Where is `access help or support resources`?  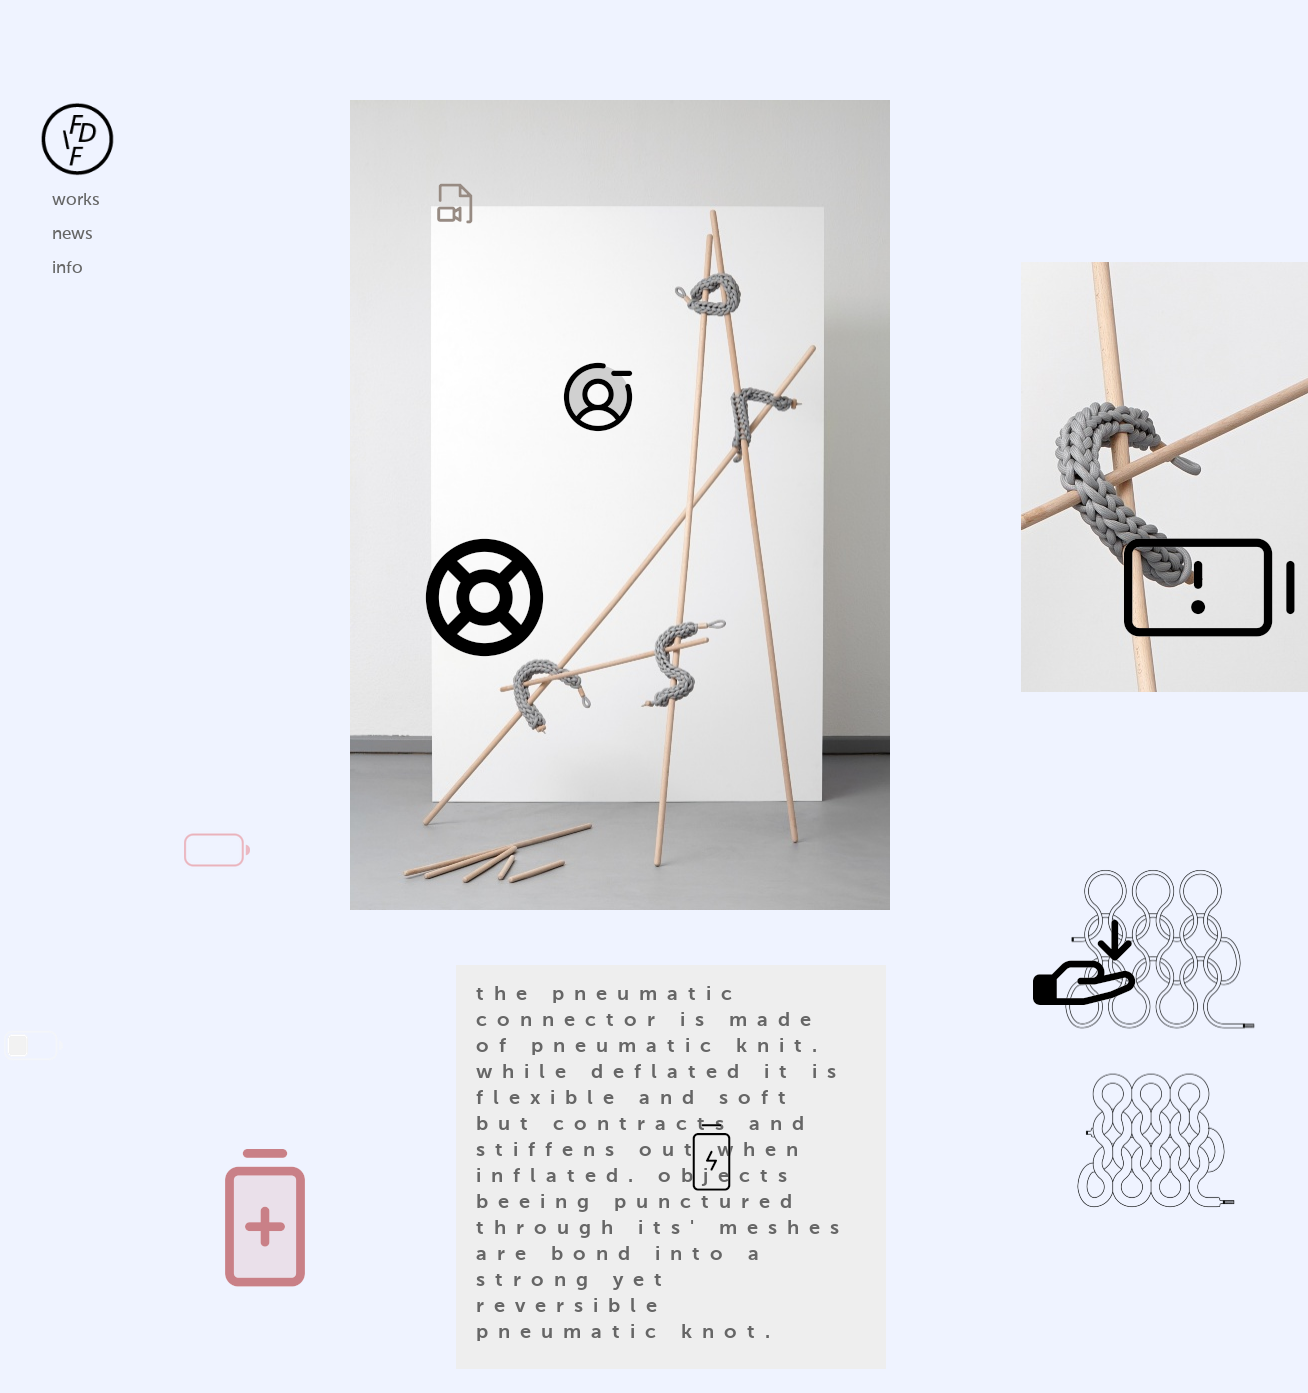
access help or support resources is located at coordinates (484, 597).